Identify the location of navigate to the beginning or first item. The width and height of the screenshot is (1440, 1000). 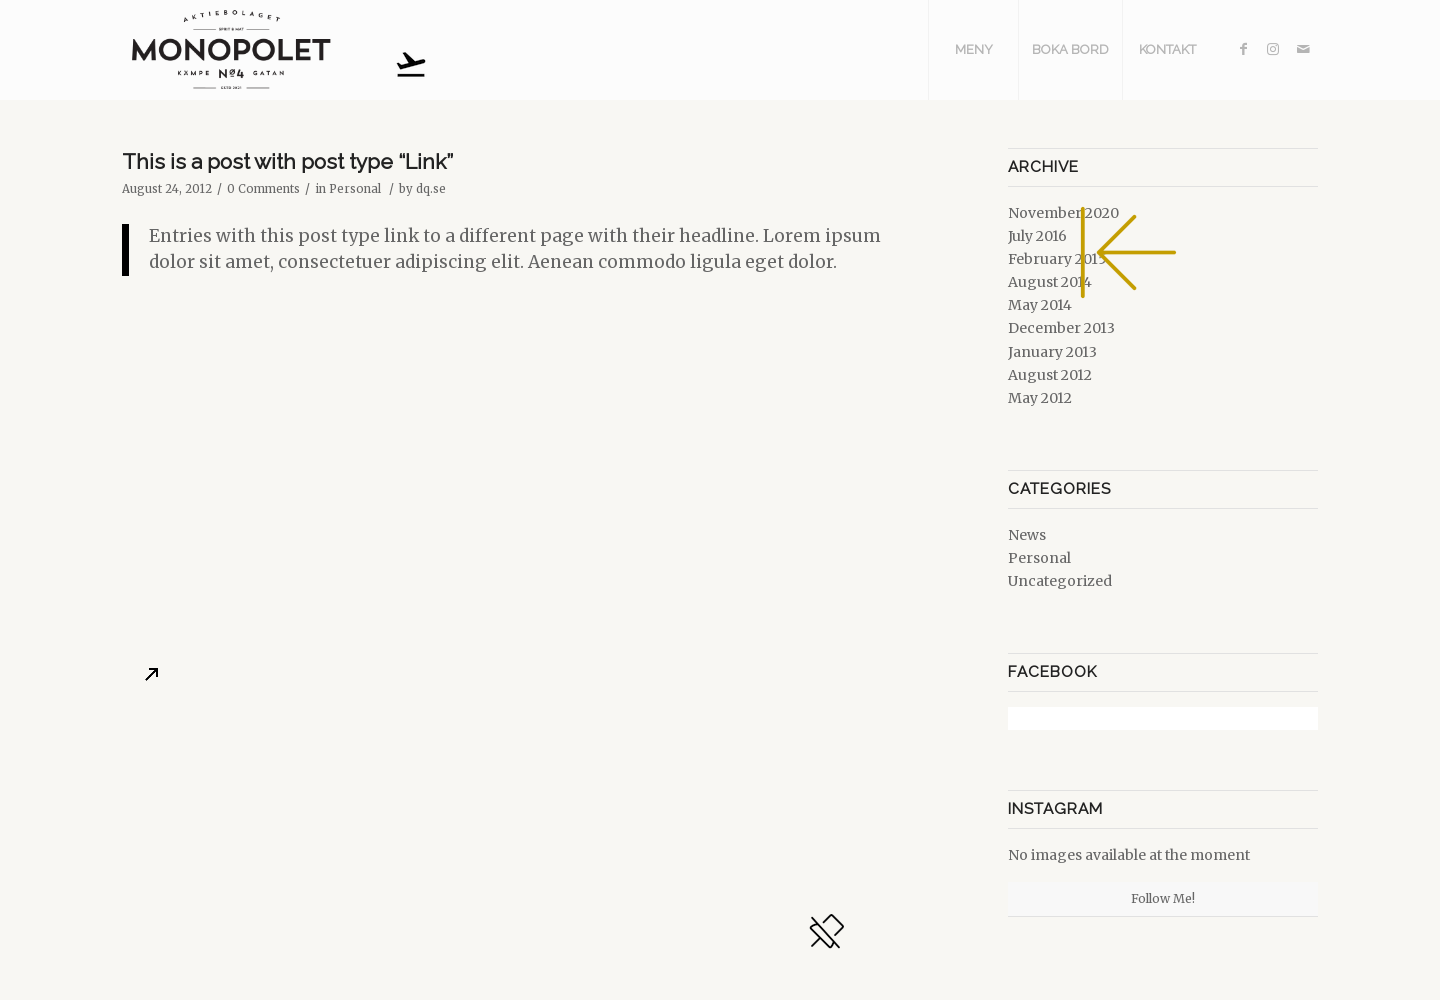
(1126, 252).